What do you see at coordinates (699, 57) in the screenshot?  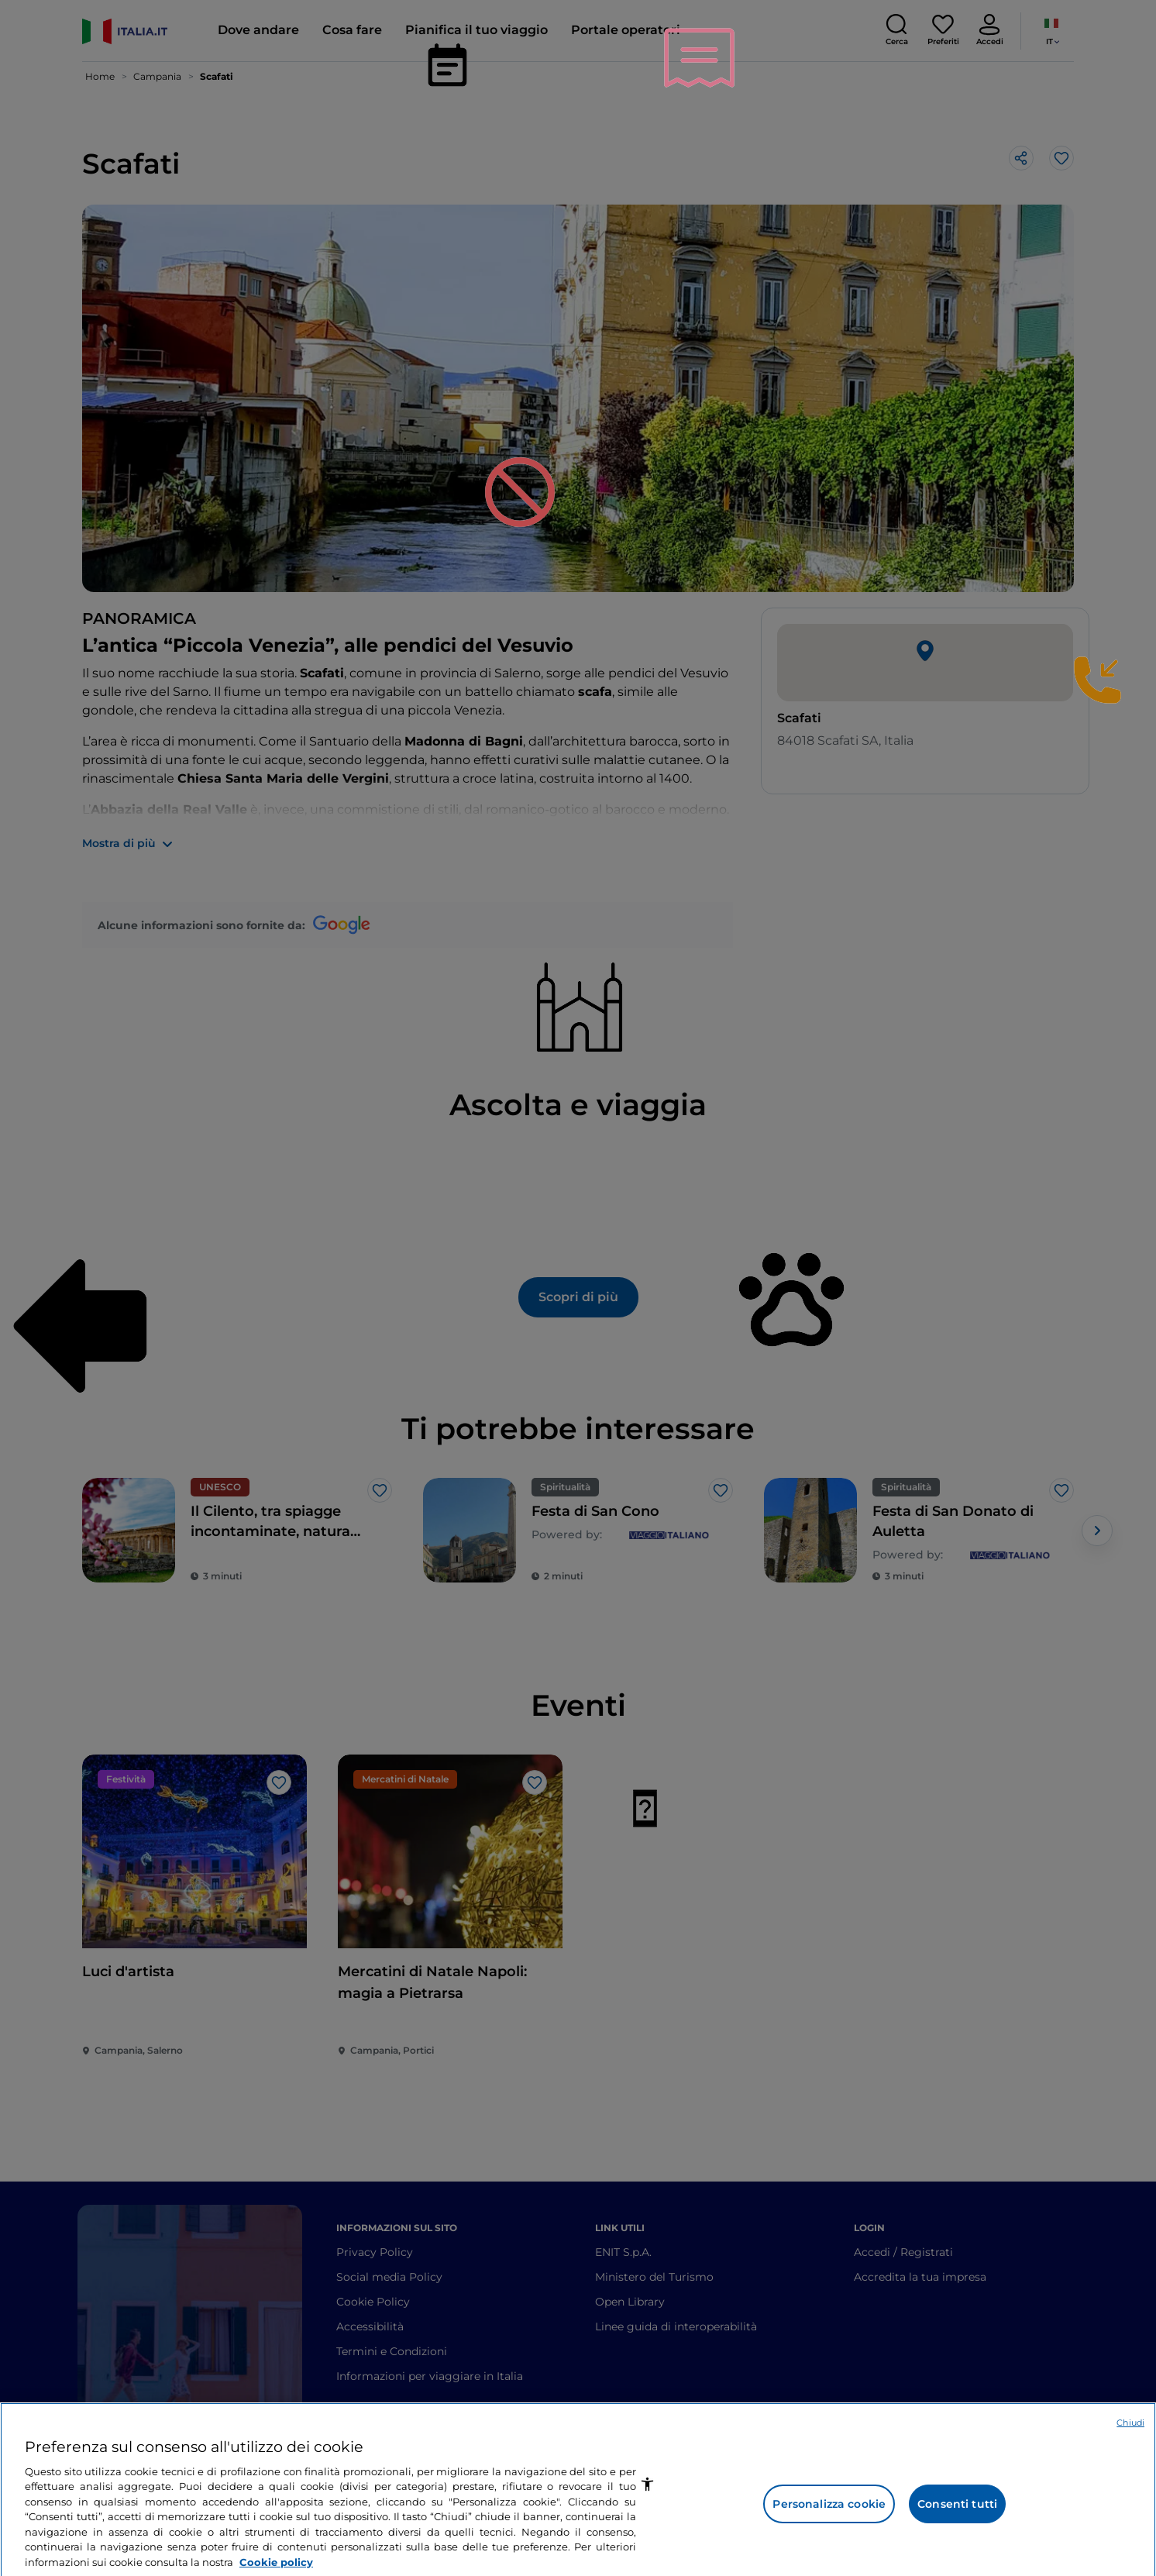 I see `view purchase receipt or transaction history` at bounding box center [699, 57].